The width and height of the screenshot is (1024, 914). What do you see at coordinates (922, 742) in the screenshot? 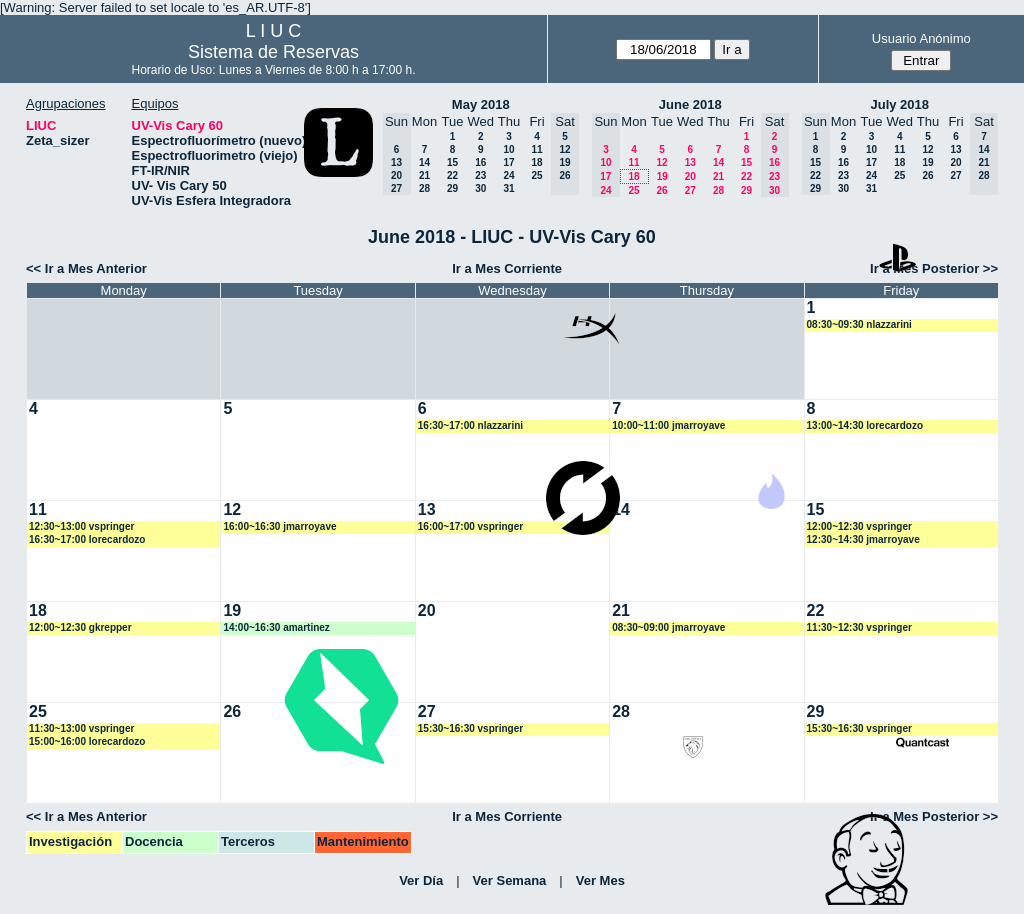
I see `quantcast company logo` at bounding box center [922, 742].